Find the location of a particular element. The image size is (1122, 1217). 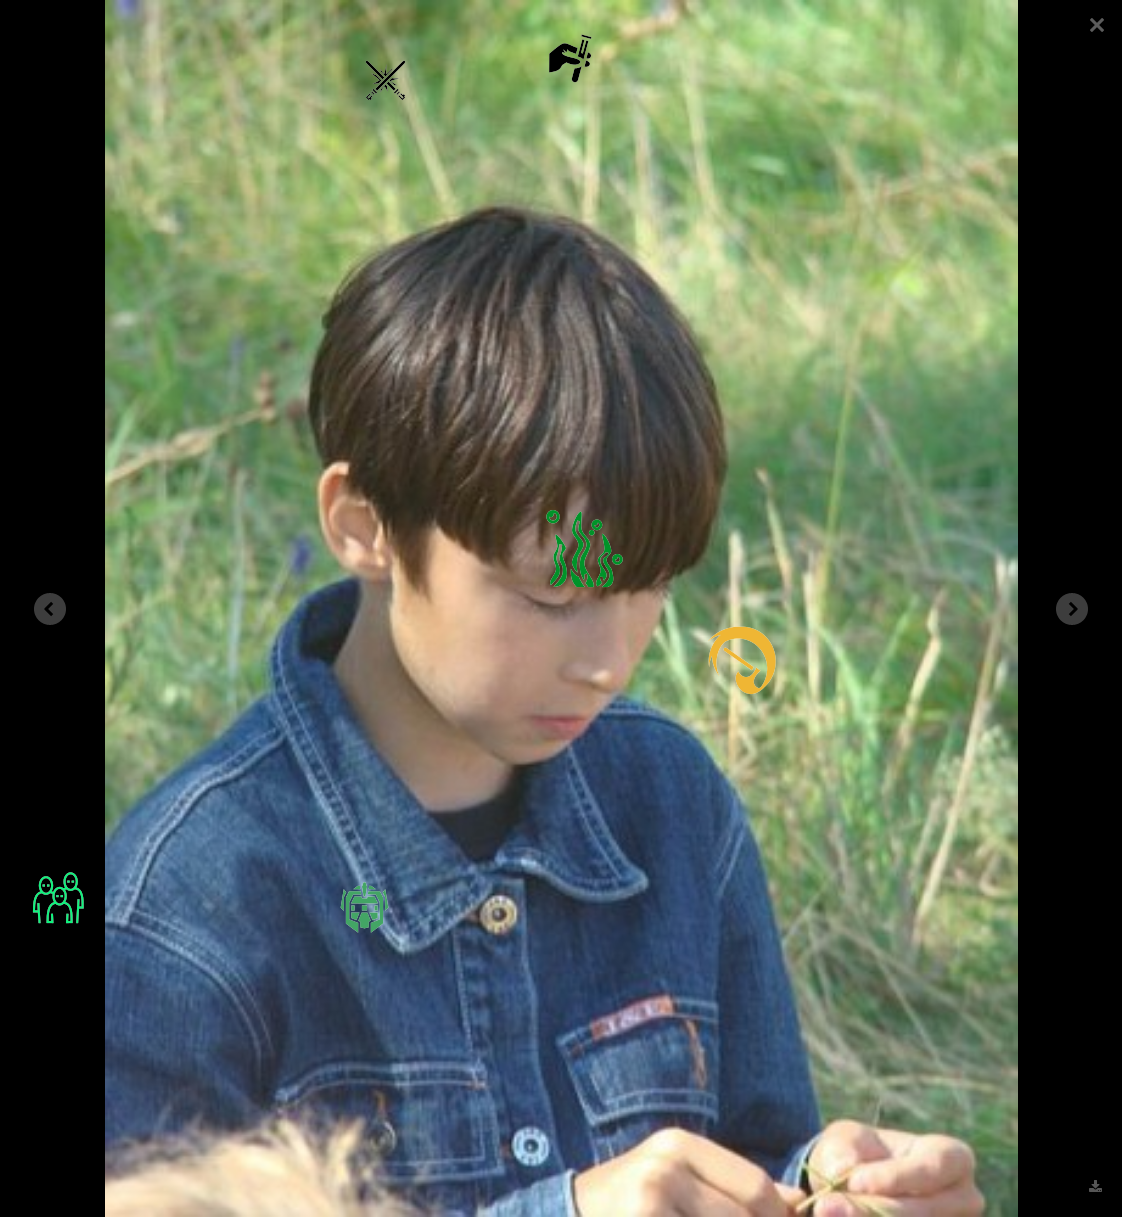

perform a melee attack action is located at coordinates (742, 660).